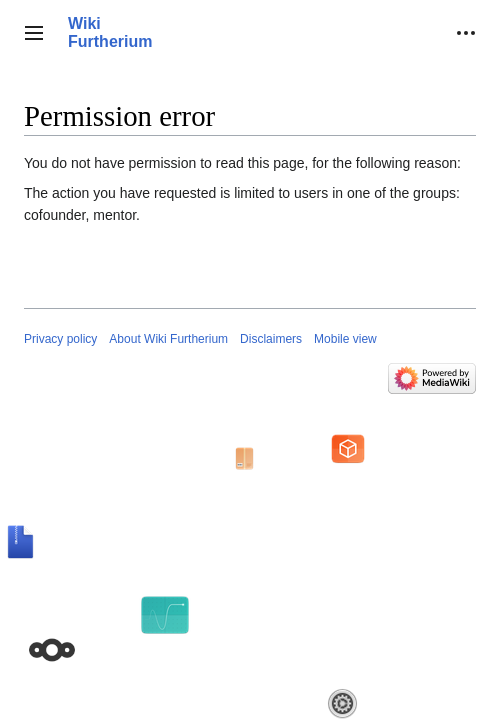 This screenshot has height=720, width=500. I want to click on open system settings, so click(342, 703).